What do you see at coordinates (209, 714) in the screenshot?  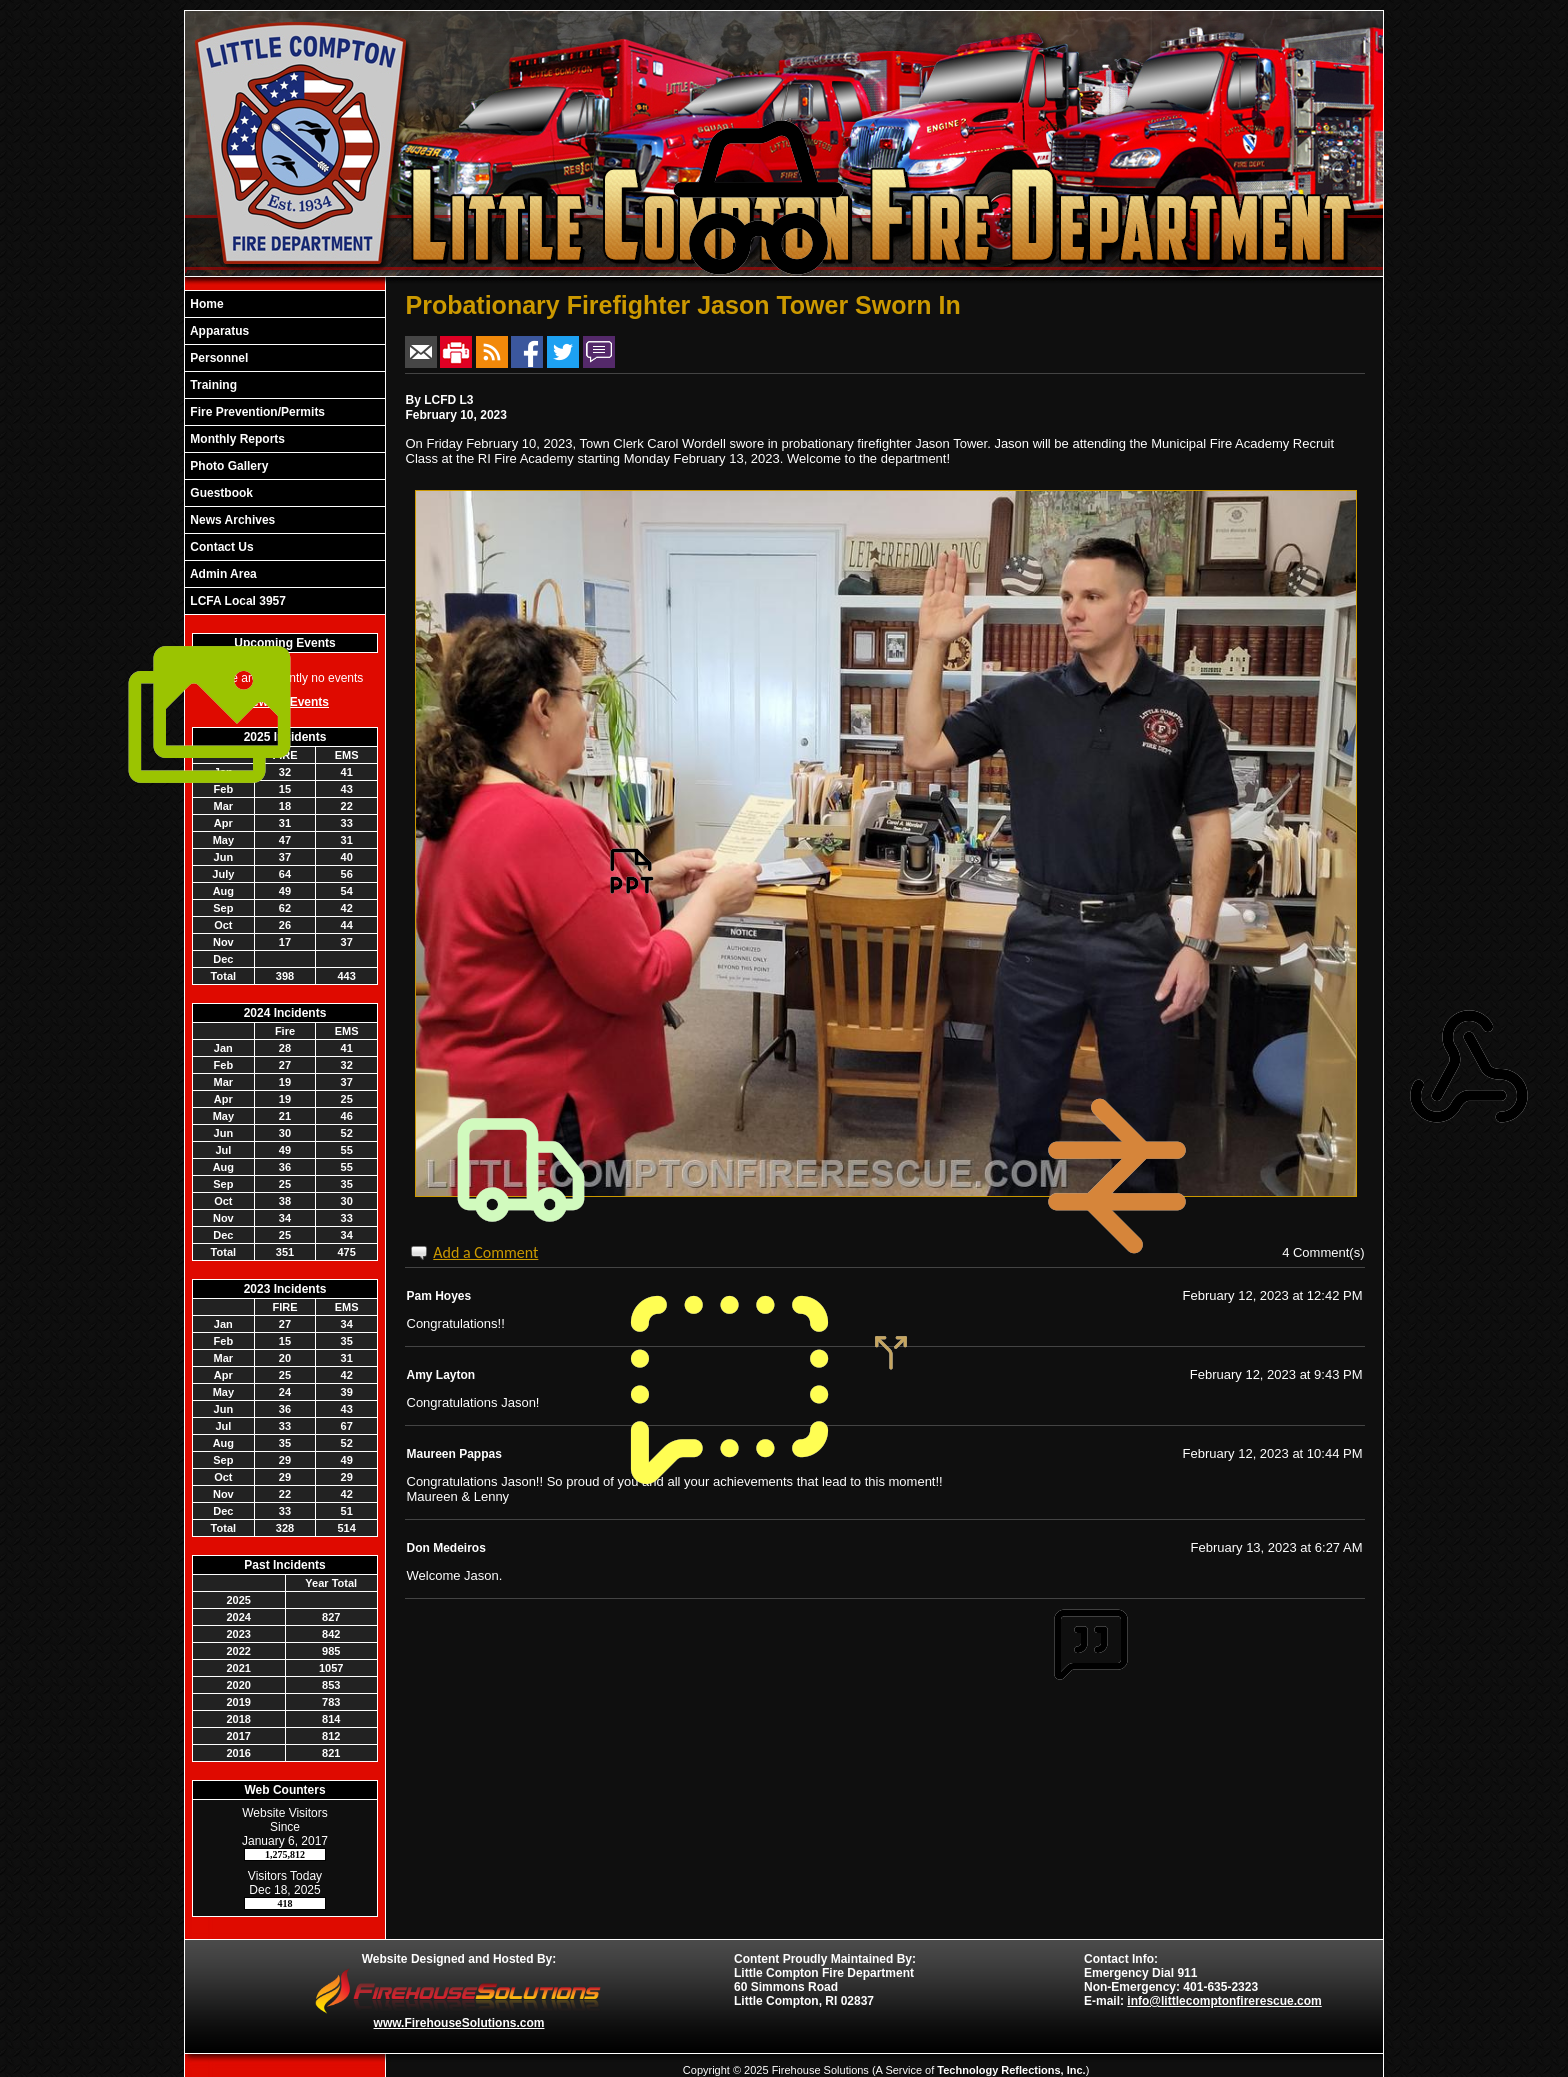 I see `view photo gallery or image library` at bounding box center [209, 714].